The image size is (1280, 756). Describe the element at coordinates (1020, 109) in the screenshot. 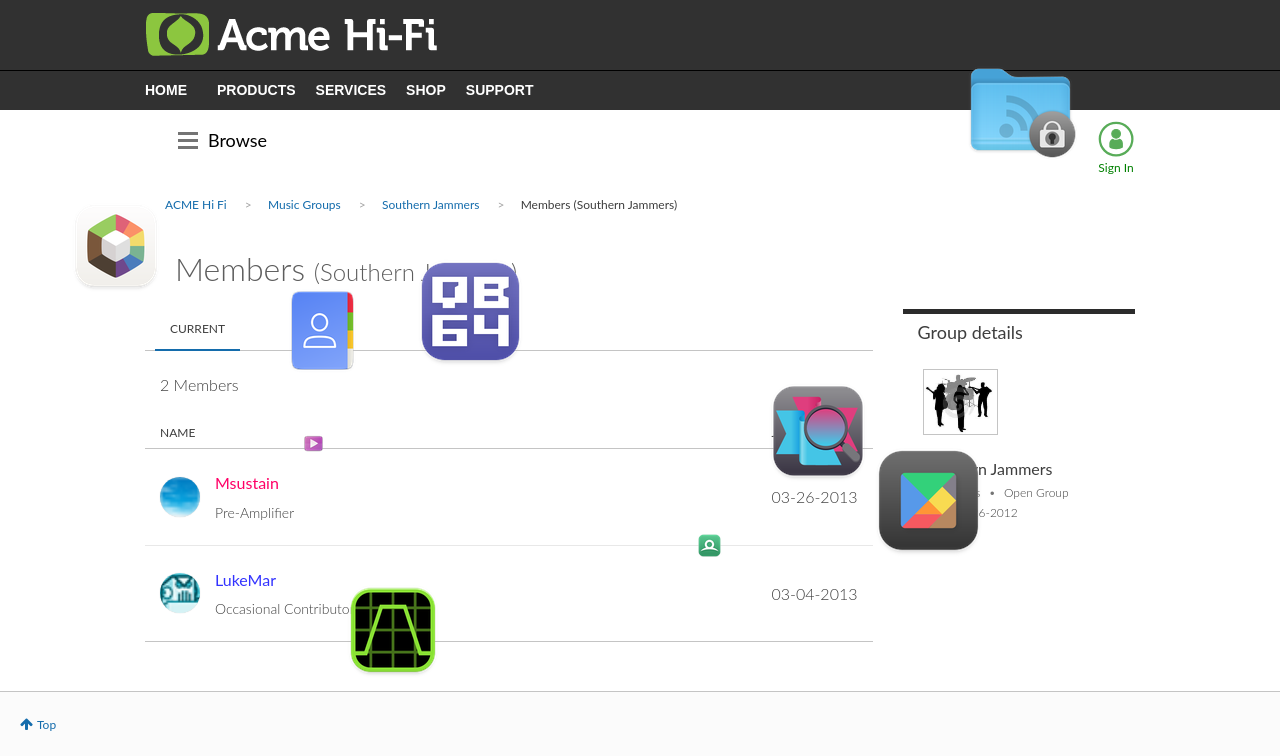

I see `open securefx secure file transfer application` at that location.